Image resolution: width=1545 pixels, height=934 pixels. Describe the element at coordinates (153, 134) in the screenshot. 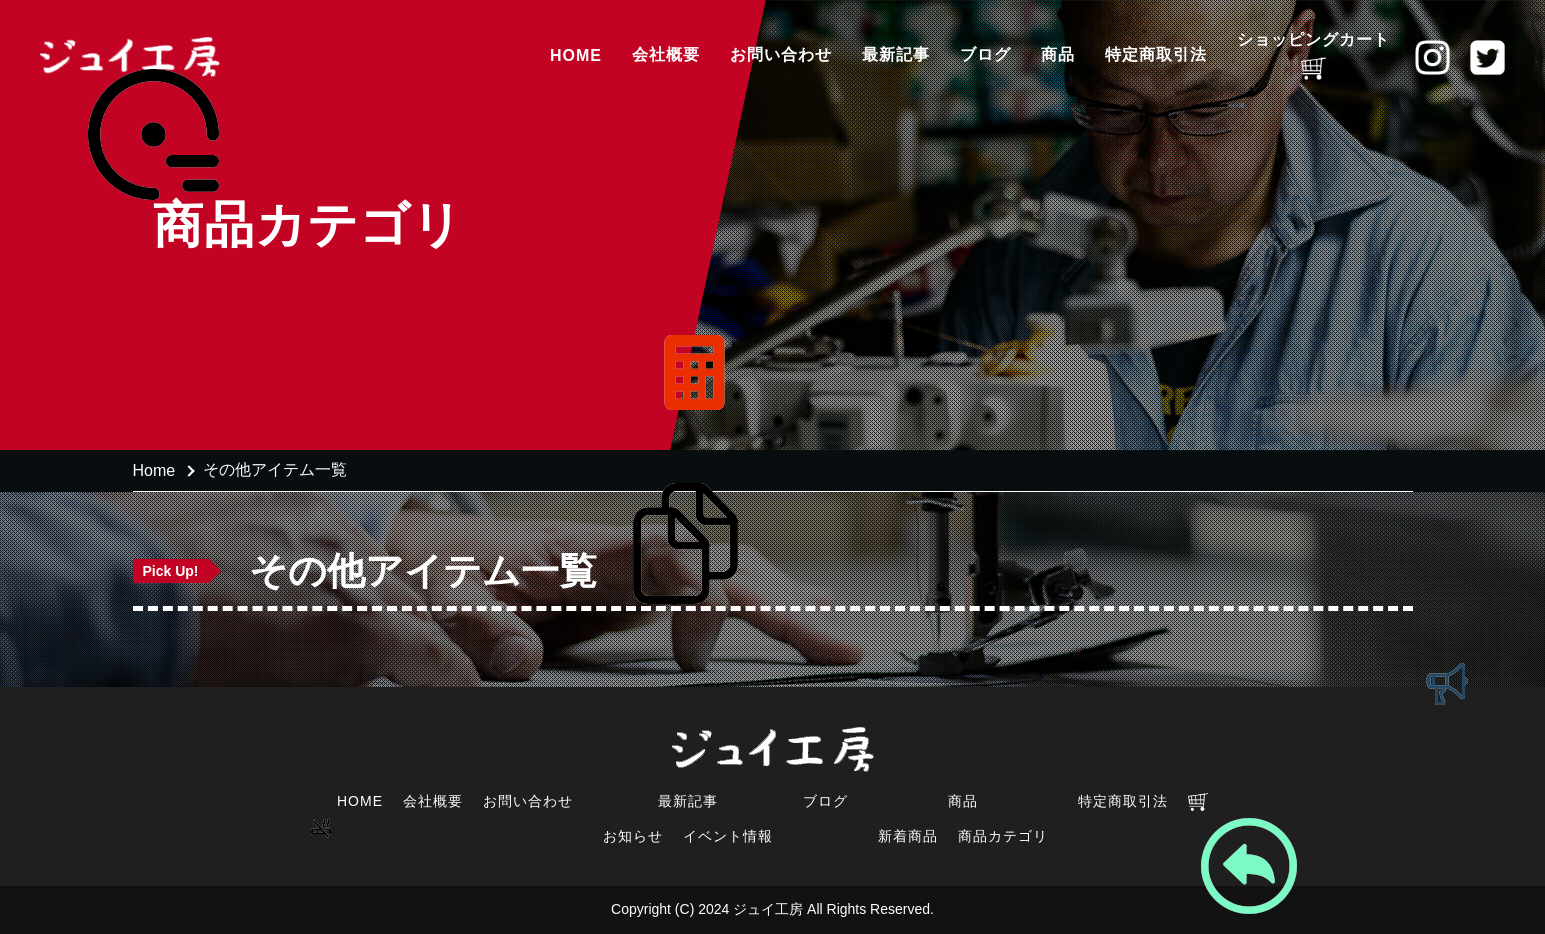

I see `view issue tracking timeline` at that location.